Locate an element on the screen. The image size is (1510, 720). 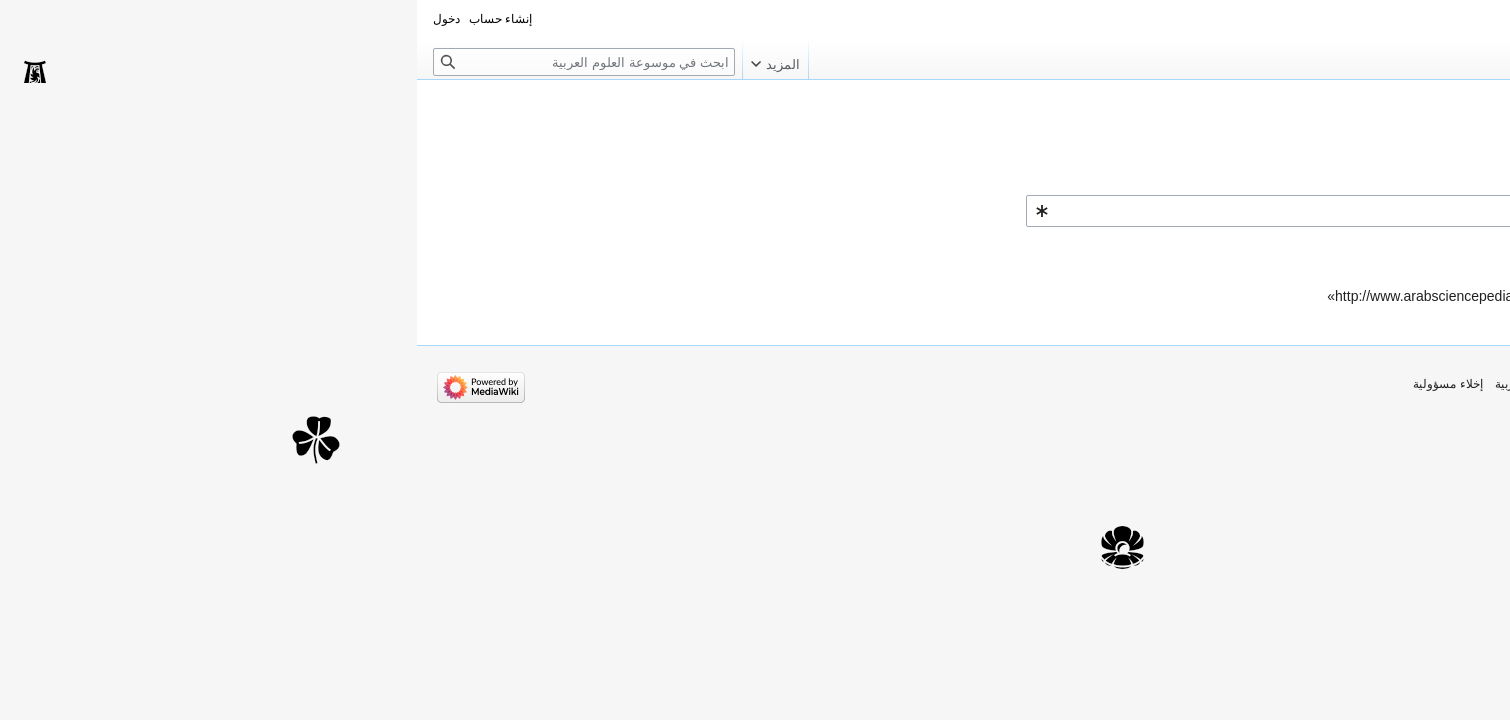
indicates Irish or St. Patrick's Day themed content is located at coordinates (316, 440).